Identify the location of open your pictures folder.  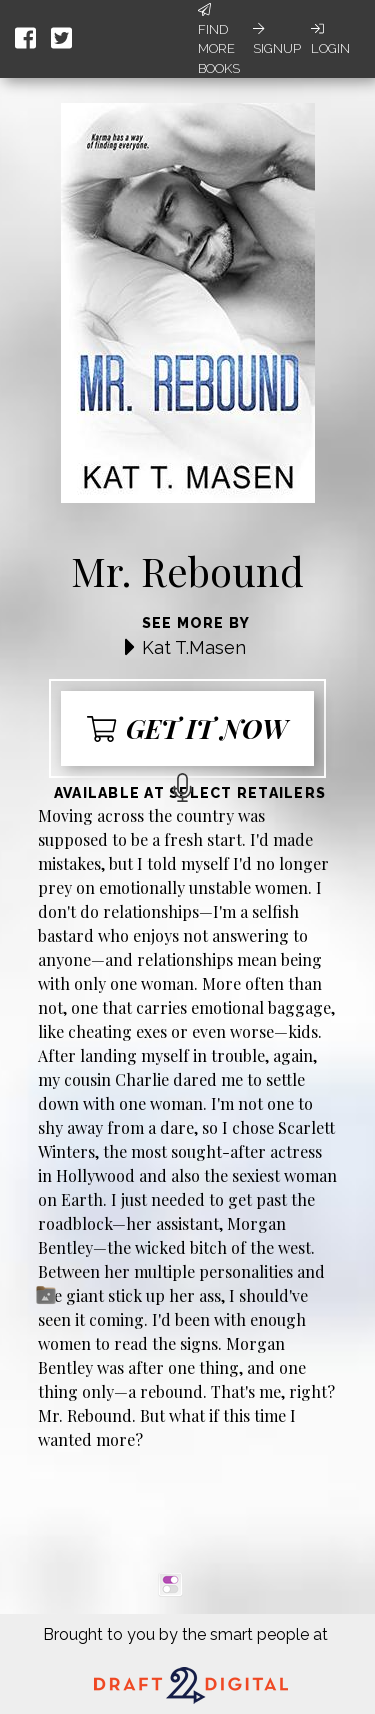
(46, 1295).